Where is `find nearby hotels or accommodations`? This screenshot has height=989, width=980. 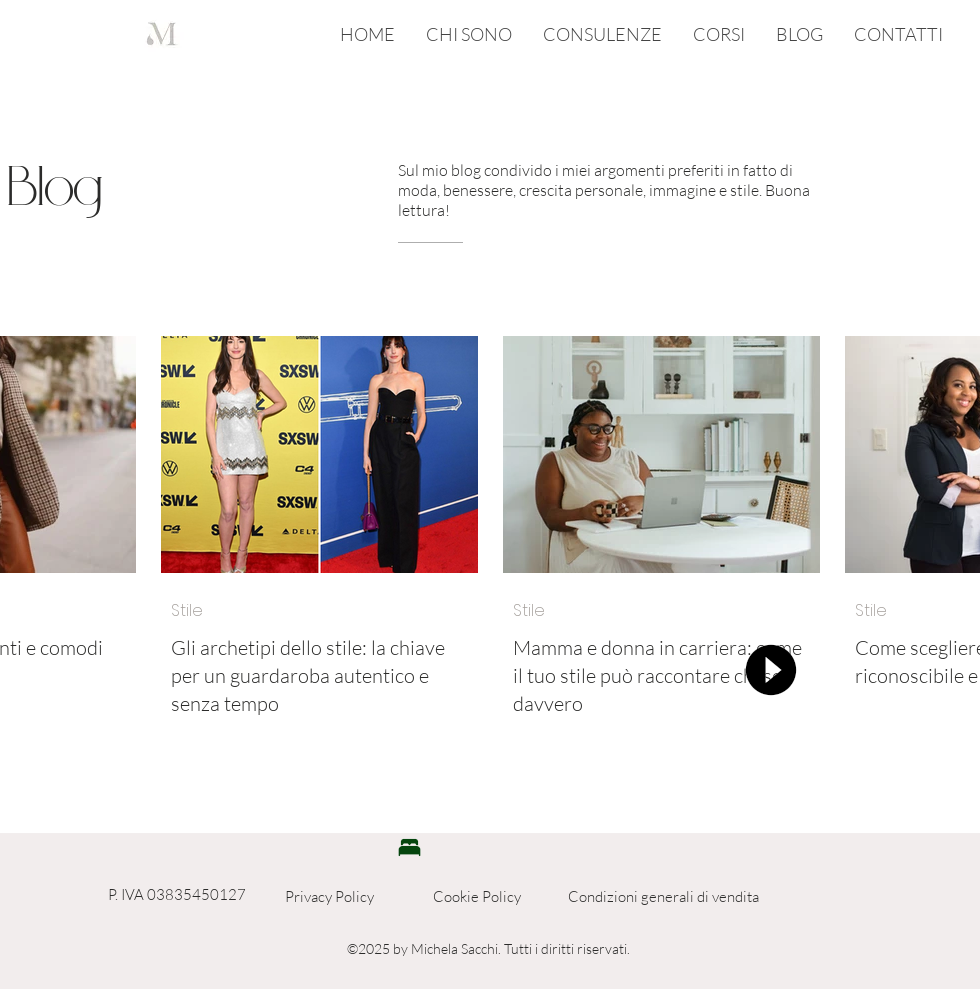
find nearby hotels or accommodations is located at coordinates (409, 847).